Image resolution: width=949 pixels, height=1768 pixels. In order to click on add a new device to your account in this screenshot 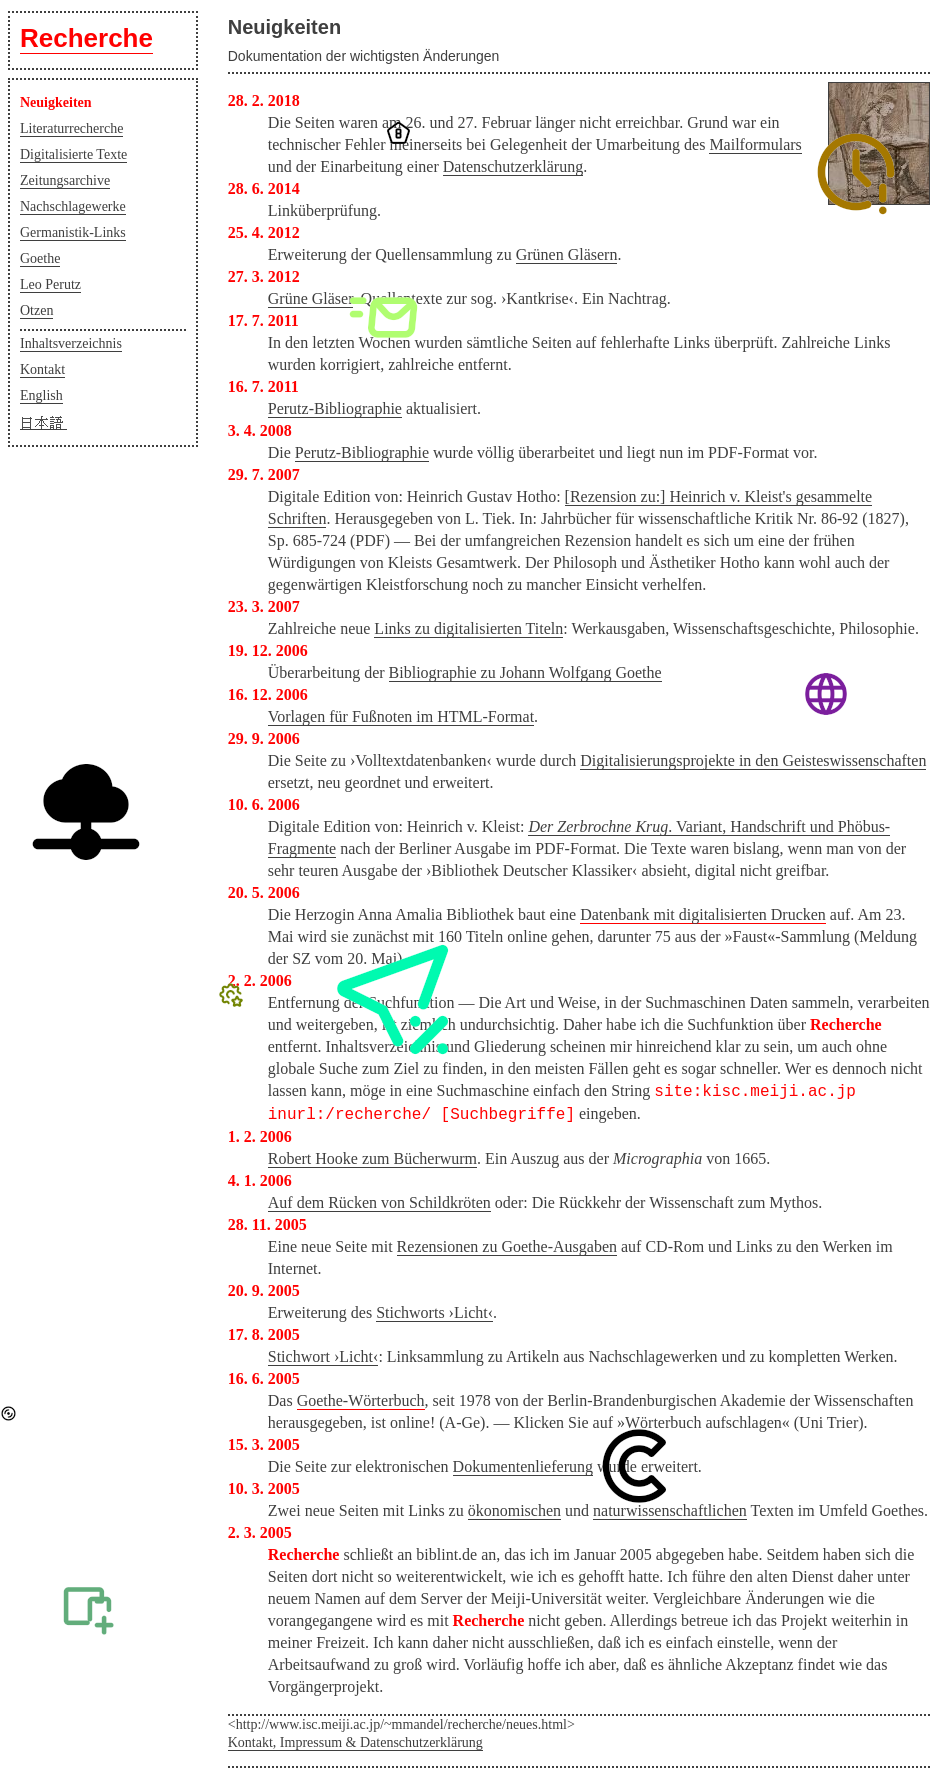, I will do `click(87, 1608)`.